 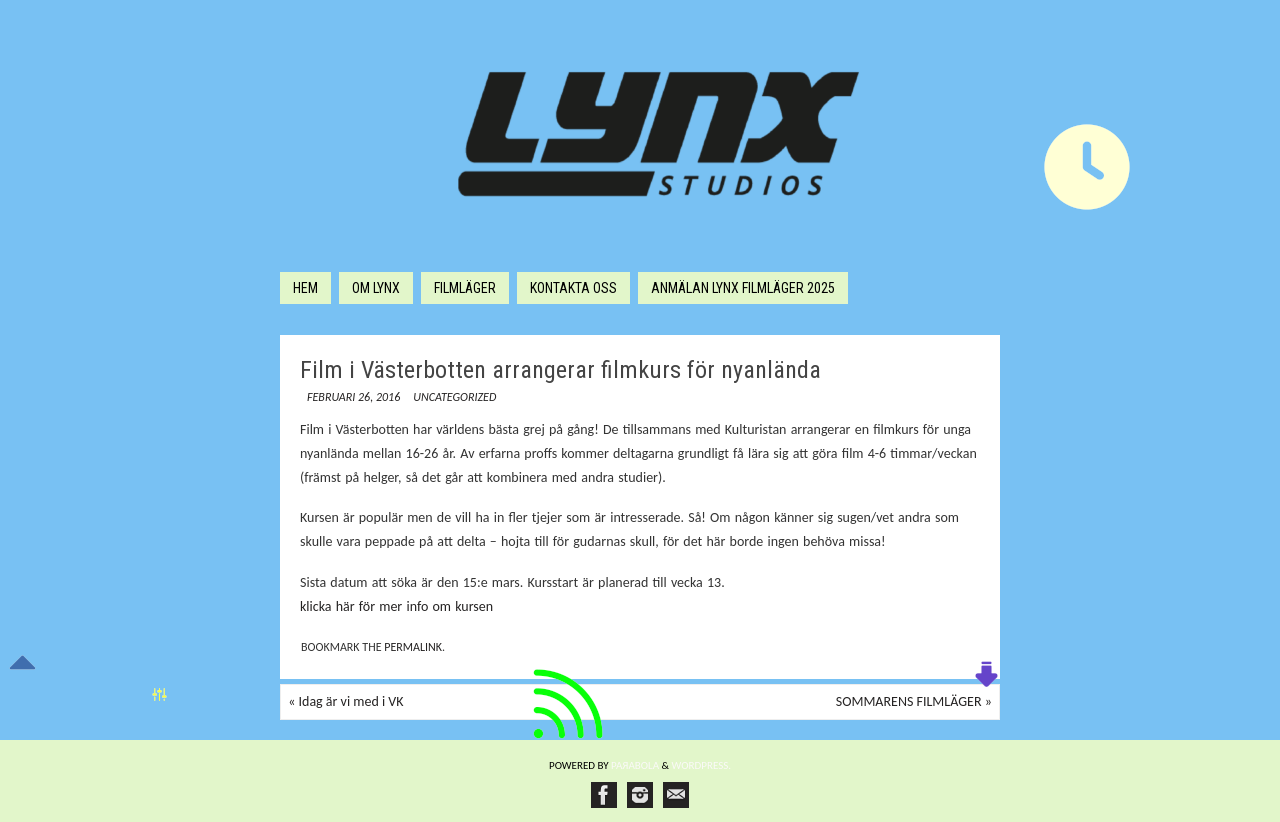 I want to click on navigate up or go to previous item, so click(x=22, y=669).